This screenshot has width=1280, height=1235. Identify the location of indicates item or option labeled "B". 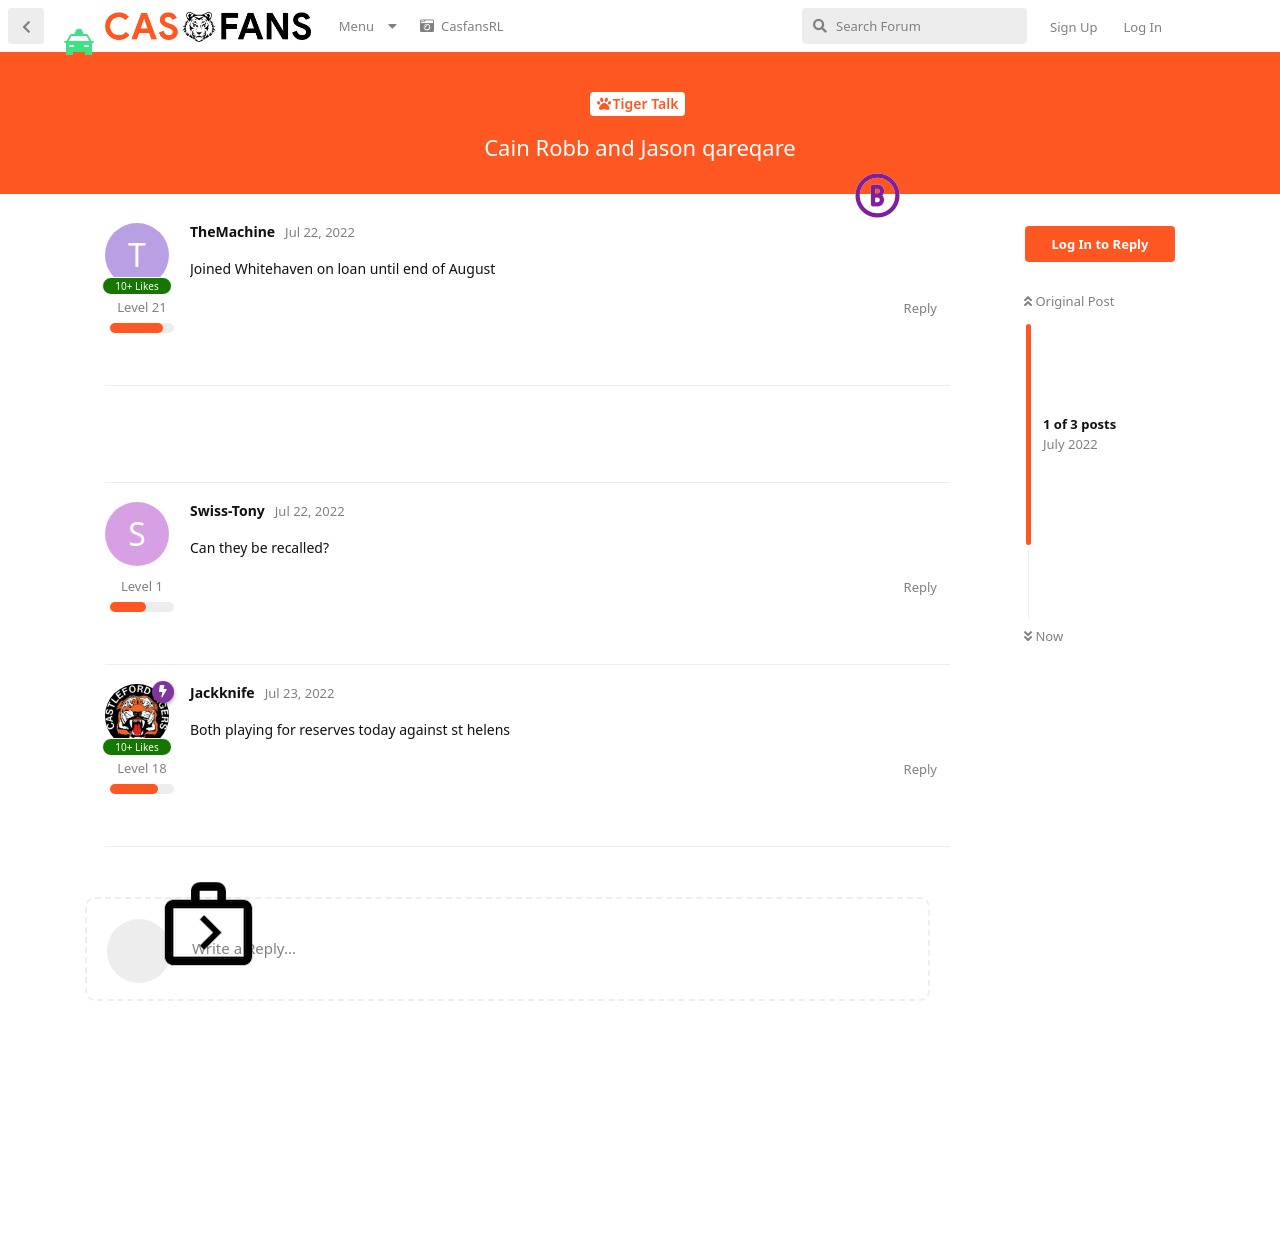
(877, 195).